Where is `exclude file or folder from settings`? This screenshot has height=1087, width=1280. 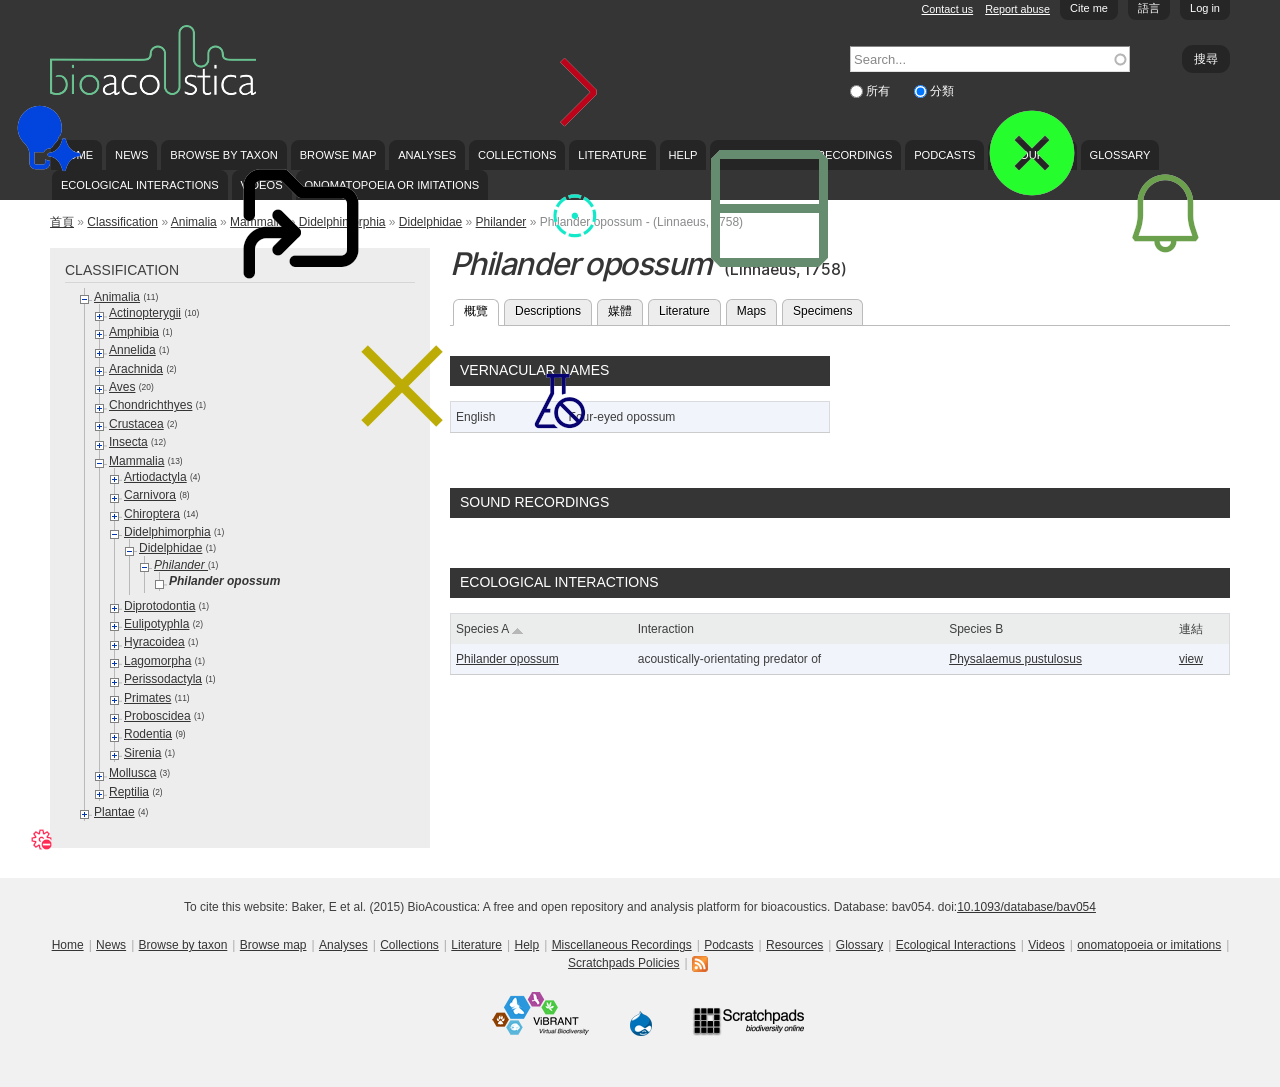
exclude file or folder from settings is located at coordinates (41, 839).